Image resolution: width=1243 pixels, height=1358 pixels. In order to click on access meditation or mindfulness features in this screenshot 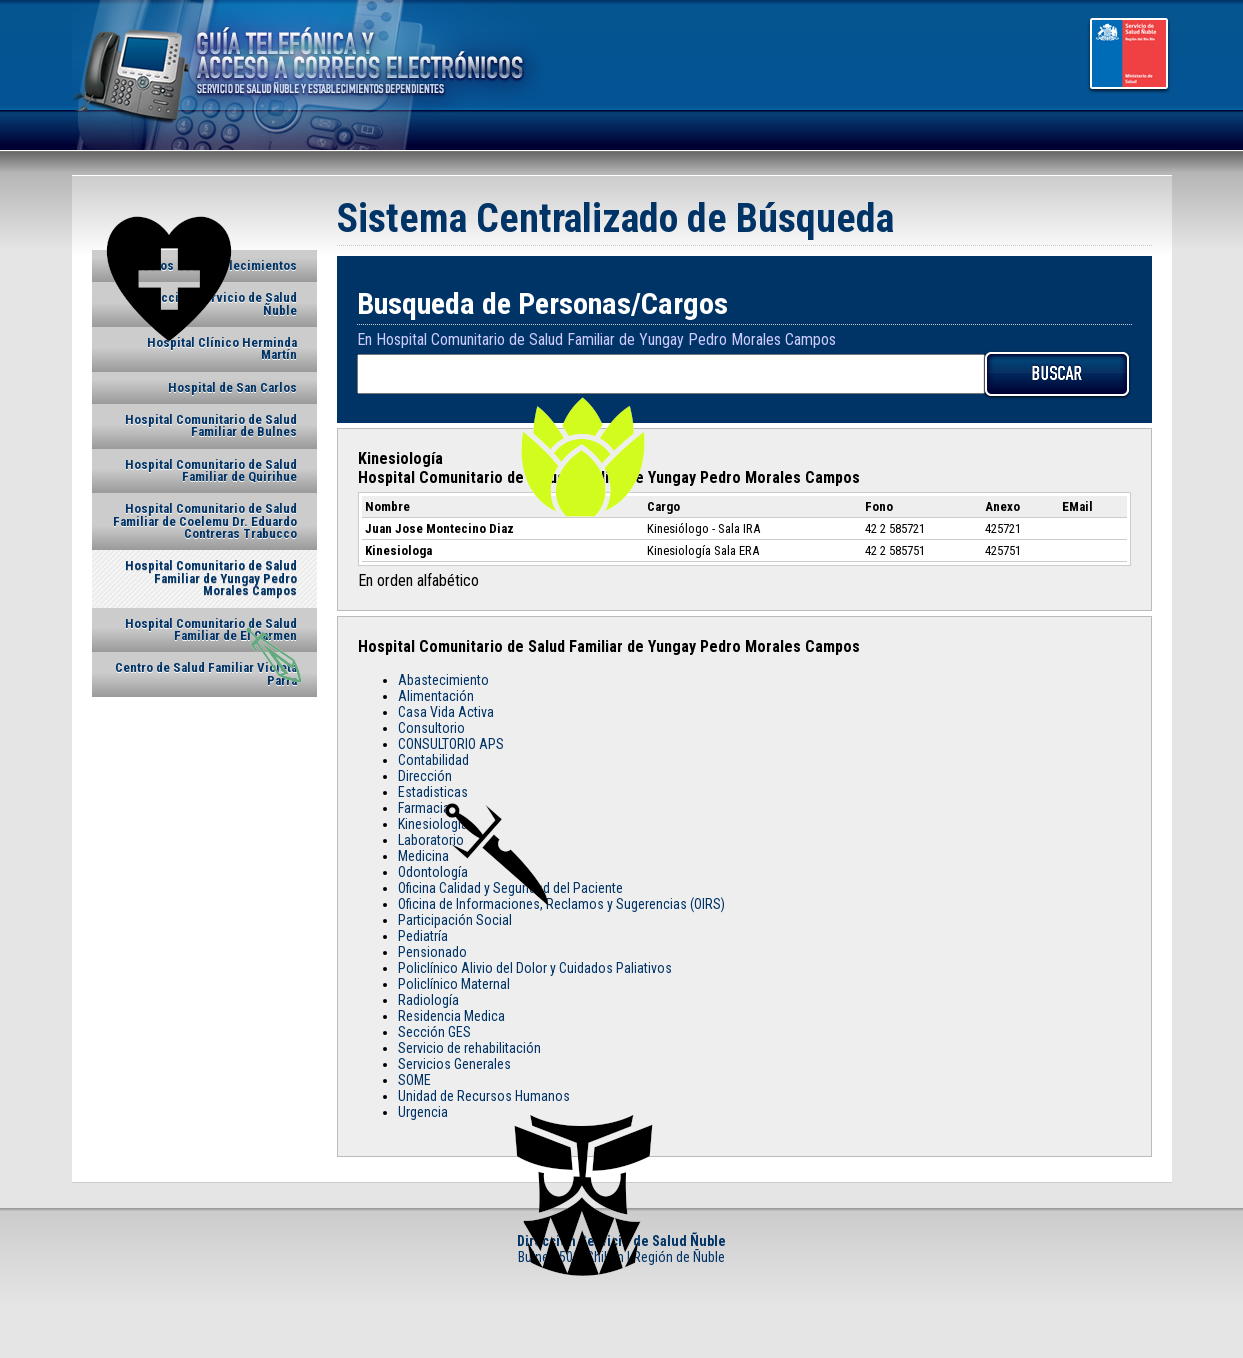, I will do `click(583, 454)`.